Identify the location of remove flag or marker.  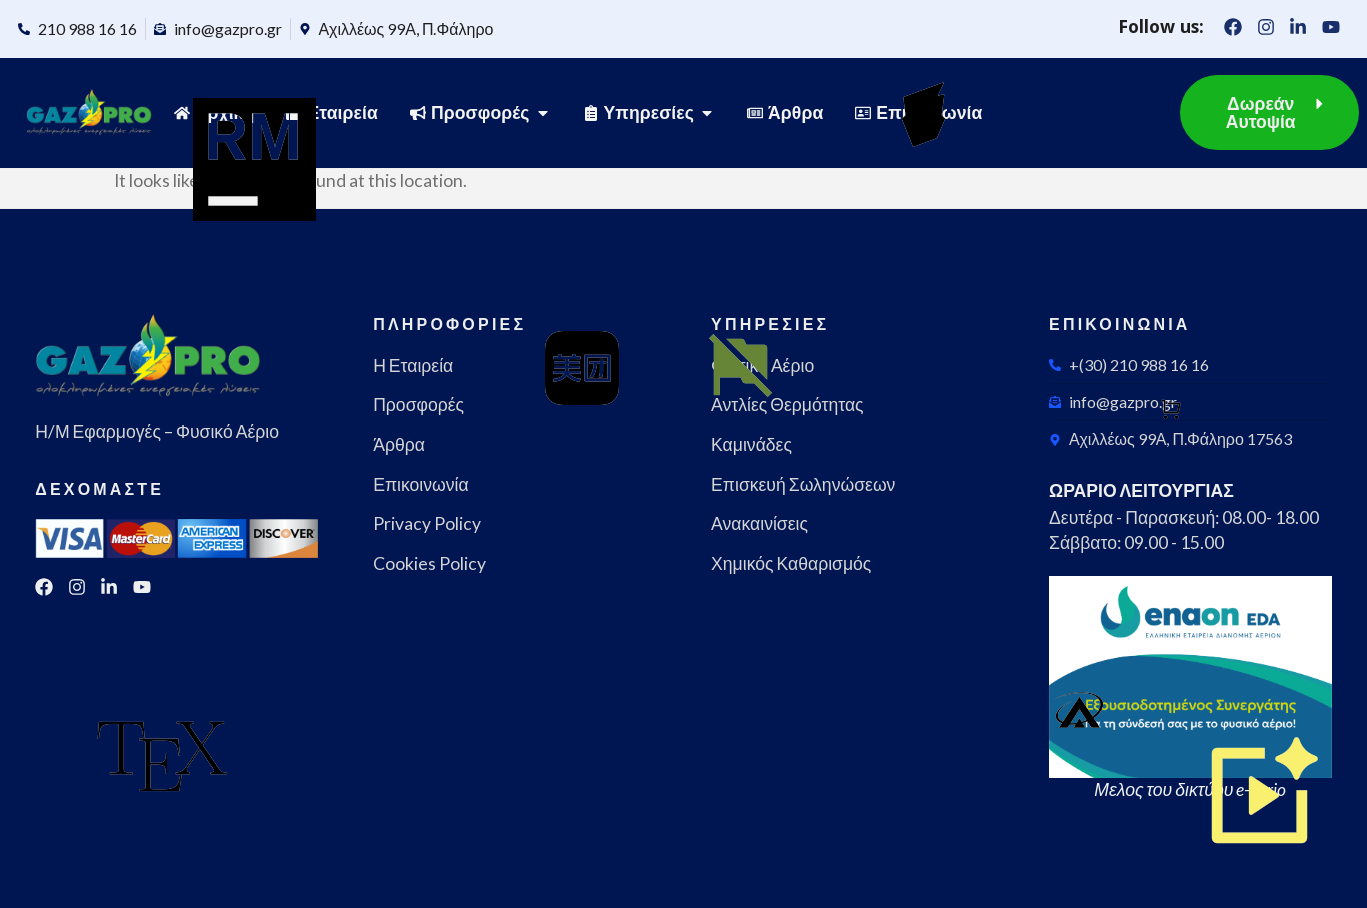
(740, 365).